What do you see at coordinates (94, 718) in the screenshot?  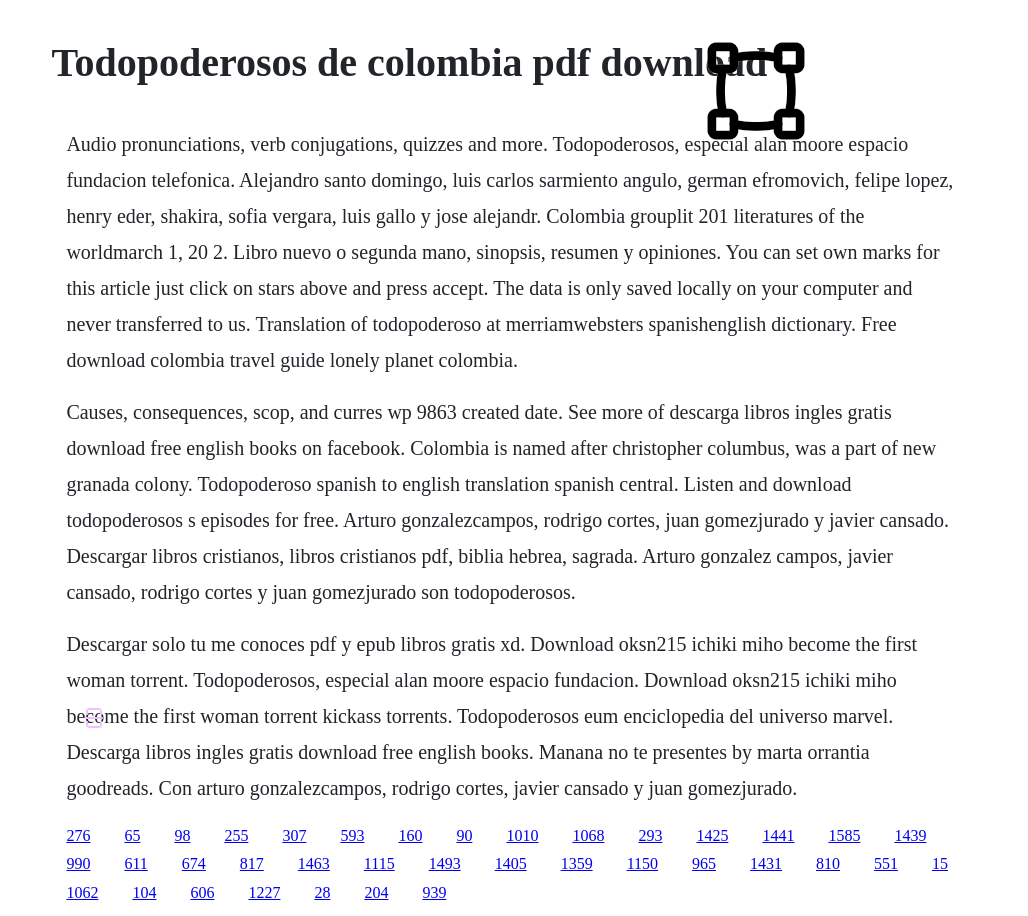 I see `split view vertically` at bounding box center [94, 718].